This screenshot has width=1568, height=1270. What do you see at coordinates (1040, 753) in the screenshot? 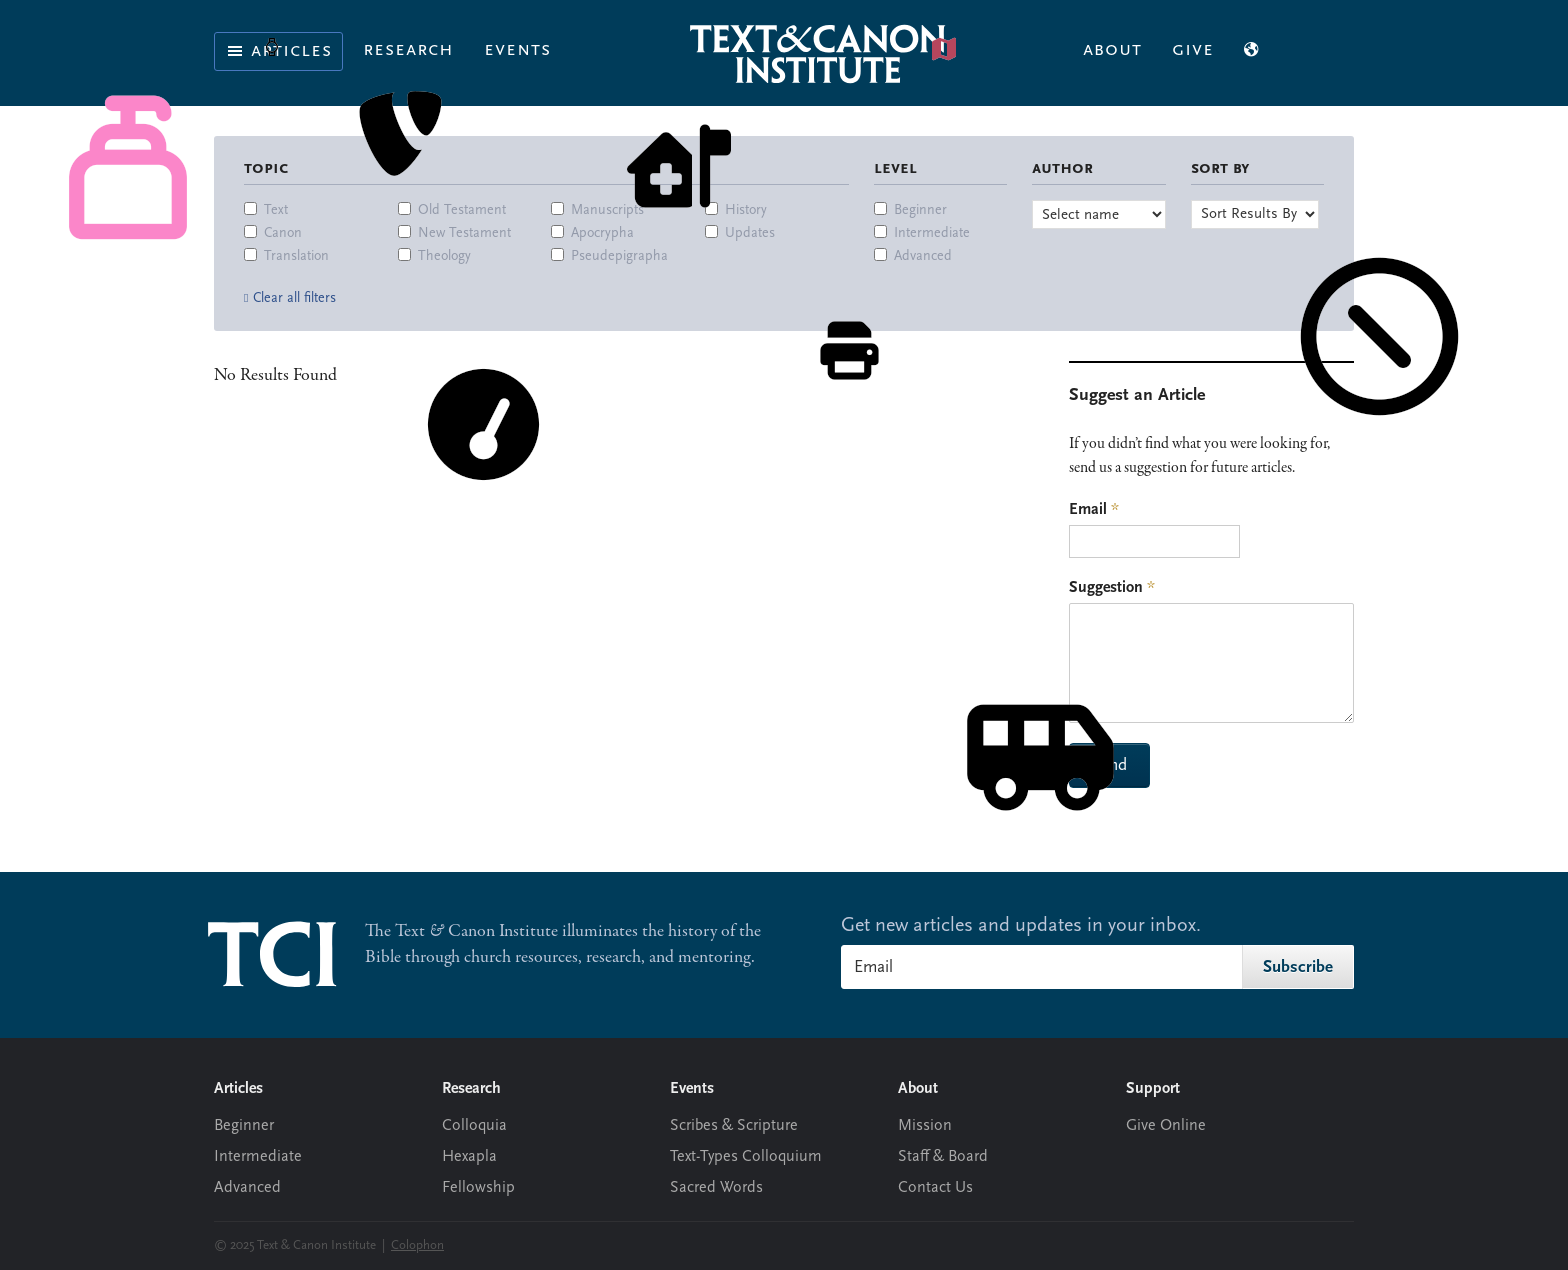
I see `access shuttle or transportation services` at bounding box center [1040, 753].